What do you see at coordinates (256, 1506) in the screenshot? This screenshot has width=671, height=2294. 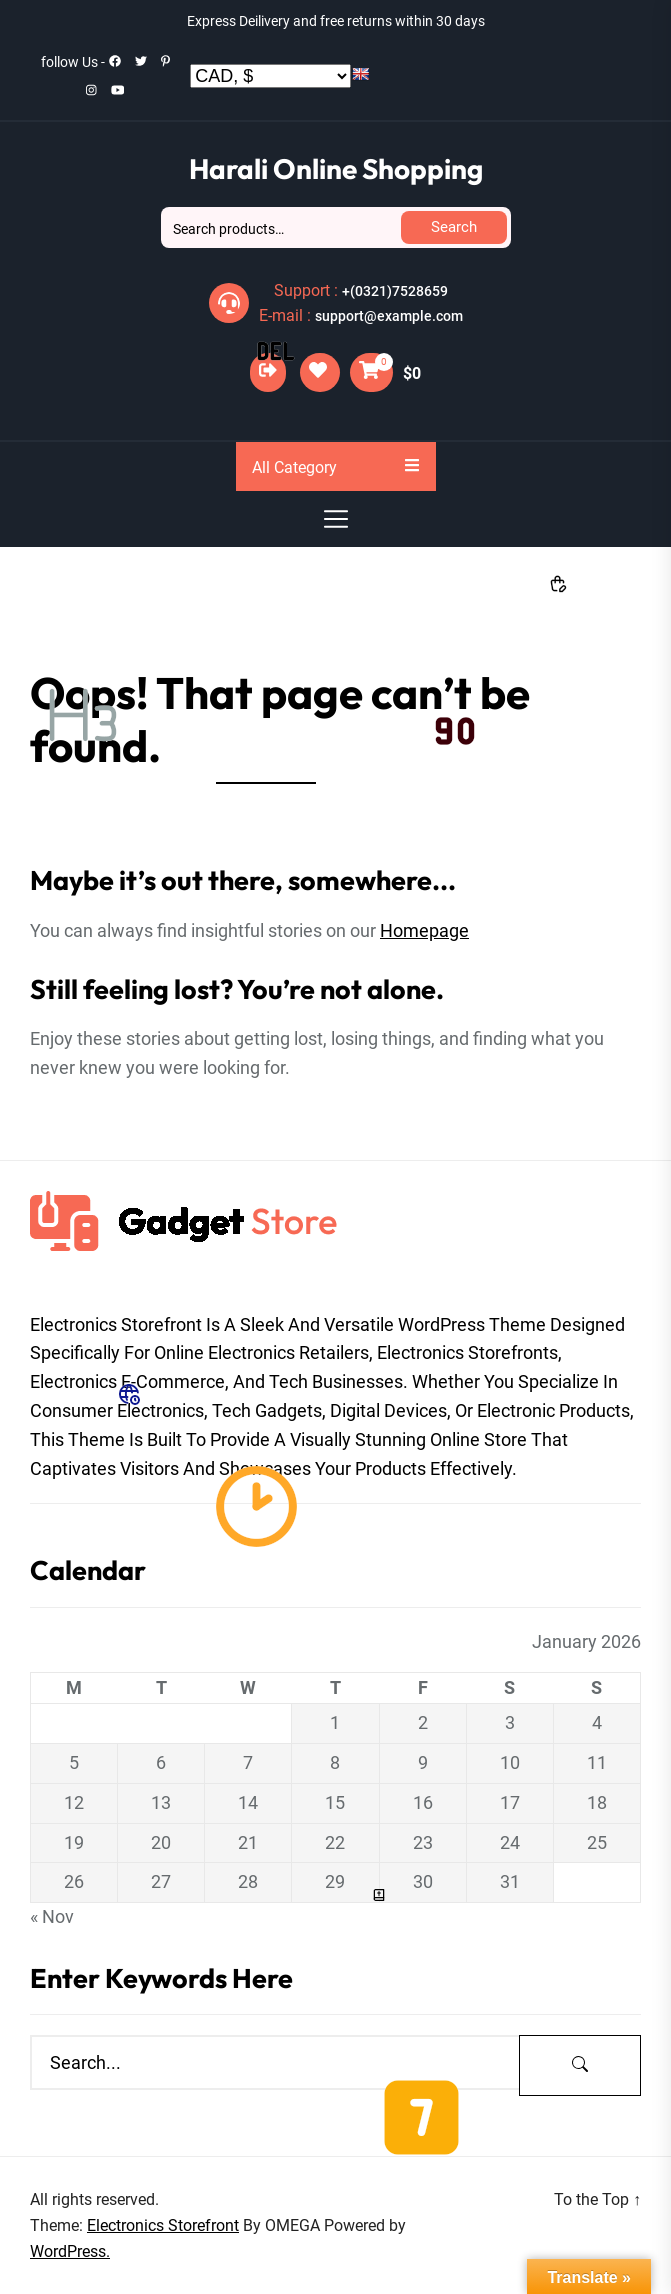 I see `view current time` at bounding box center [256, 1506].